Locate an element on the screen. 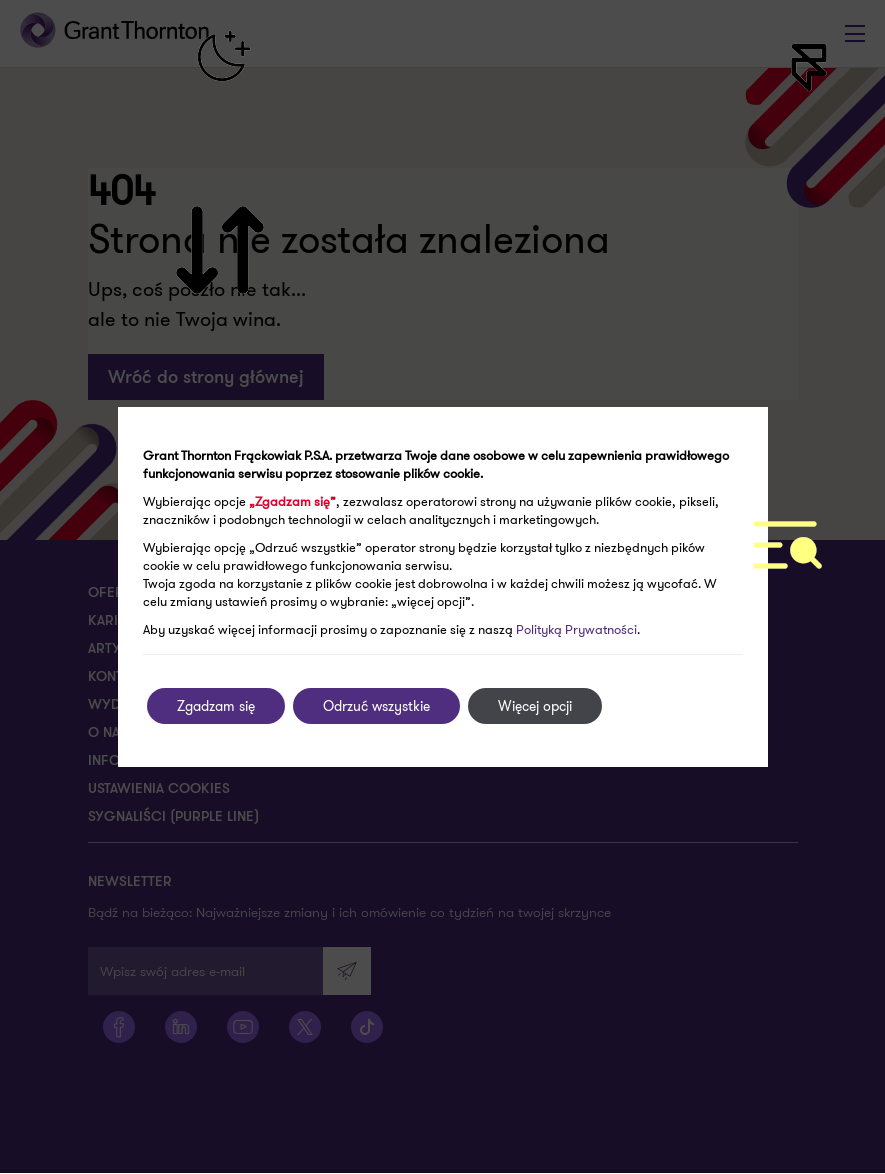  open Framer app is located at coordinates (809, 65).